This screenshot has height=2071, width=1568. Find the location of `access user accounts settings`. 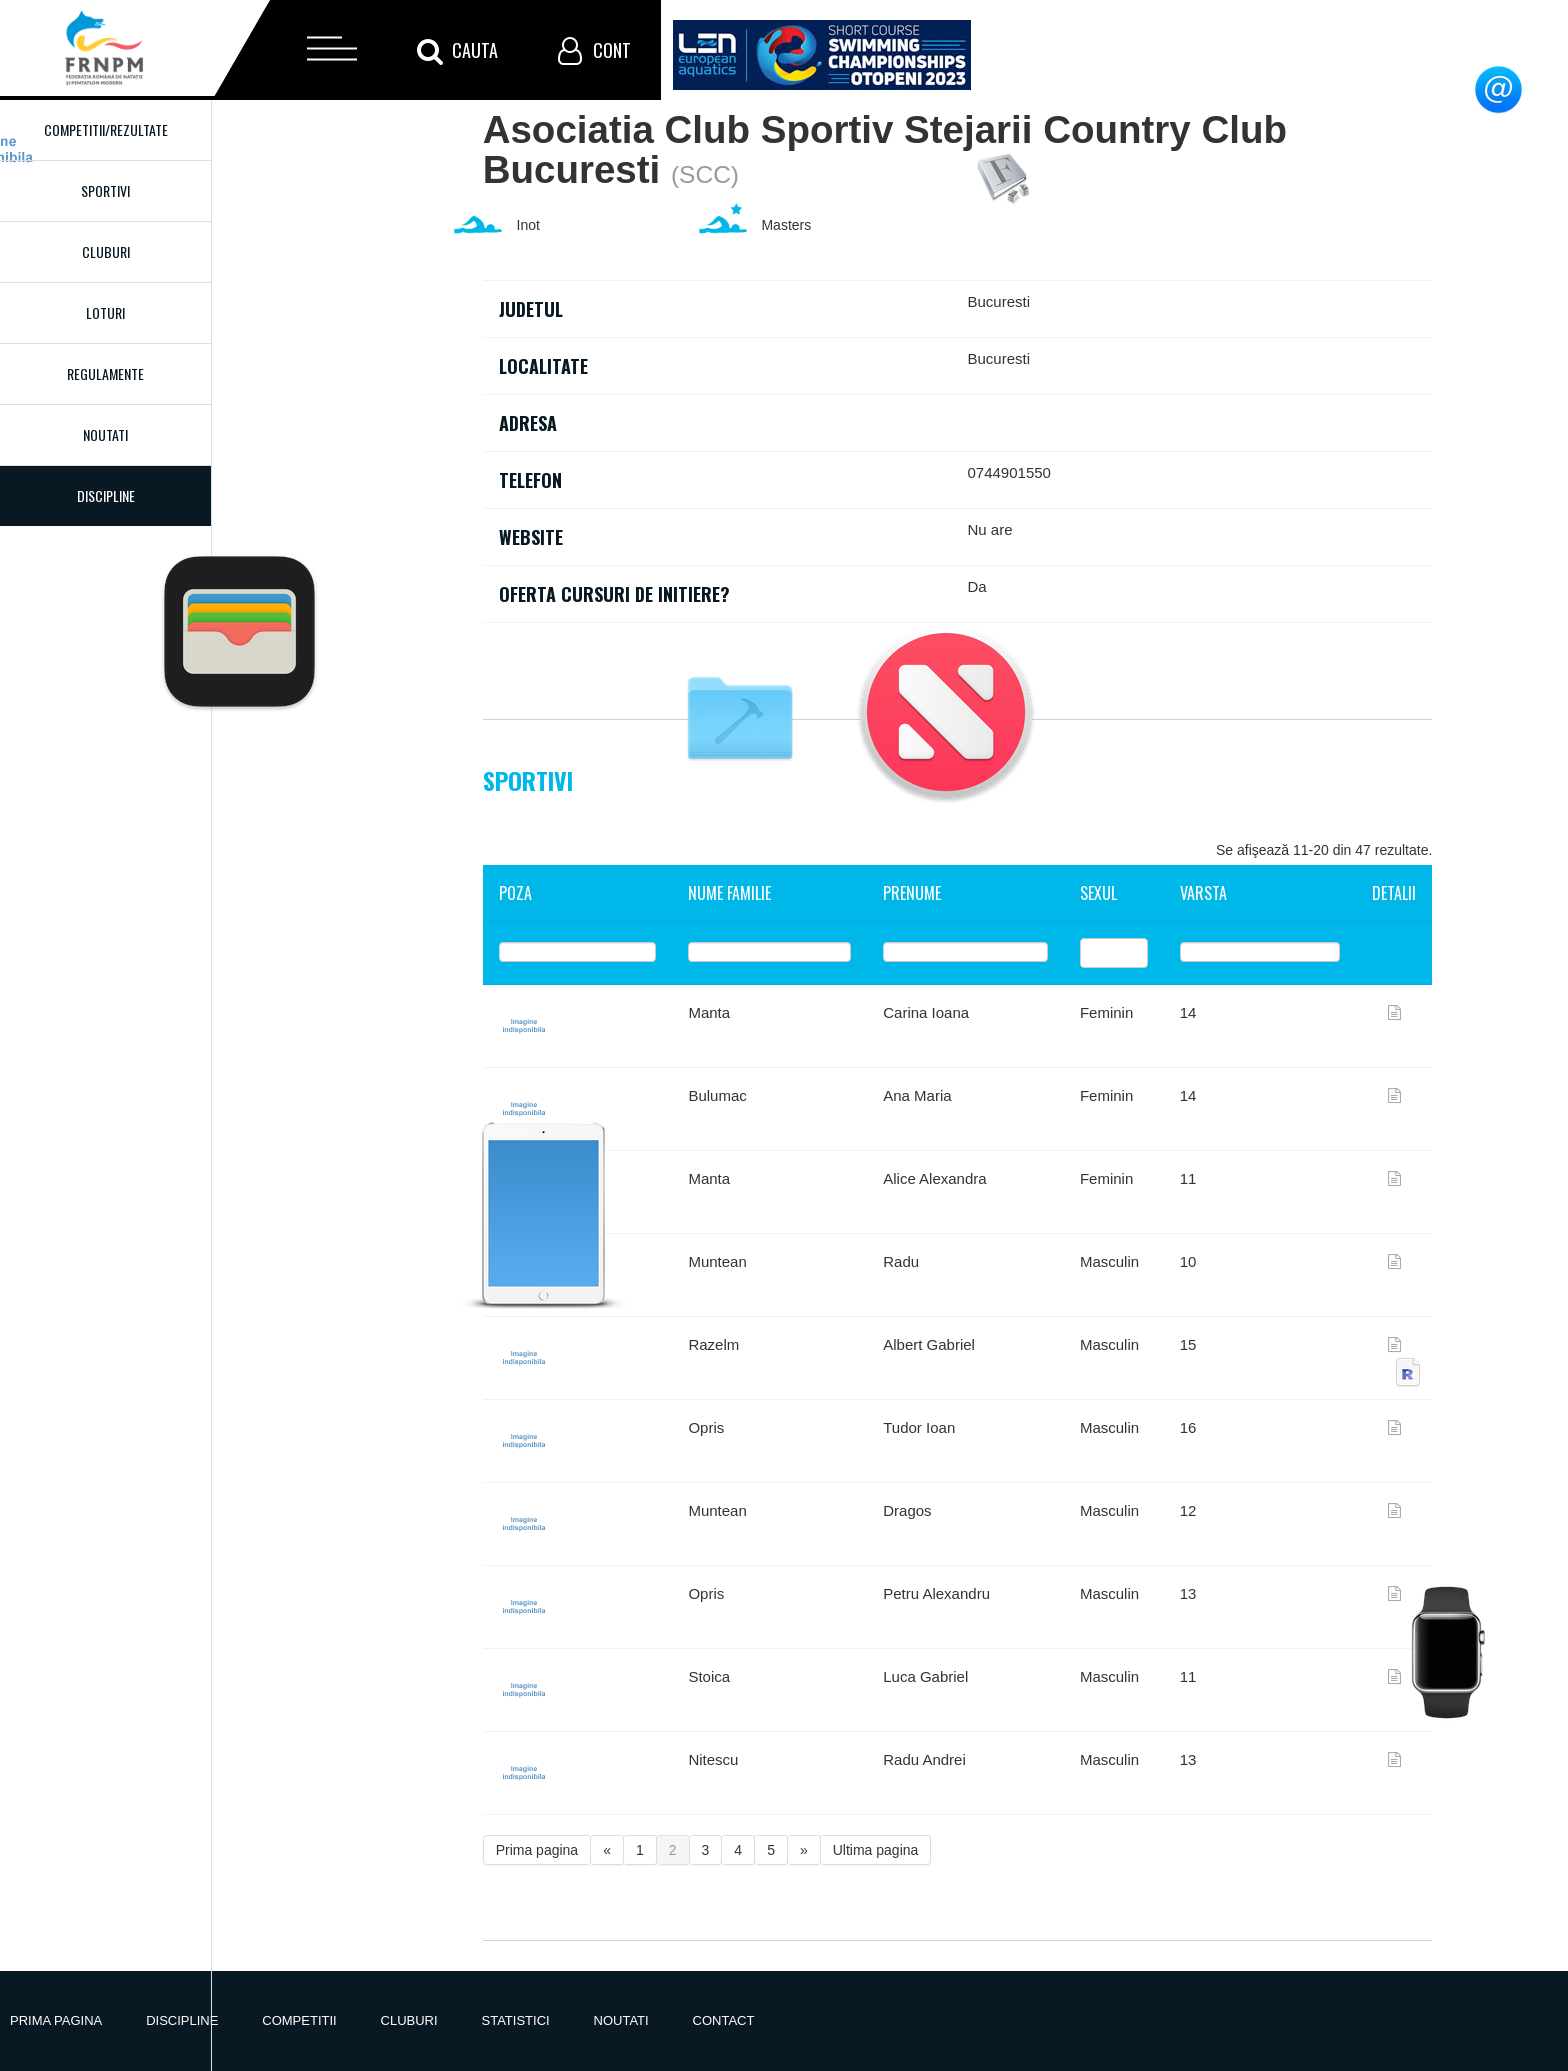

access user accounts settings is located at coordinates (1498, 89).